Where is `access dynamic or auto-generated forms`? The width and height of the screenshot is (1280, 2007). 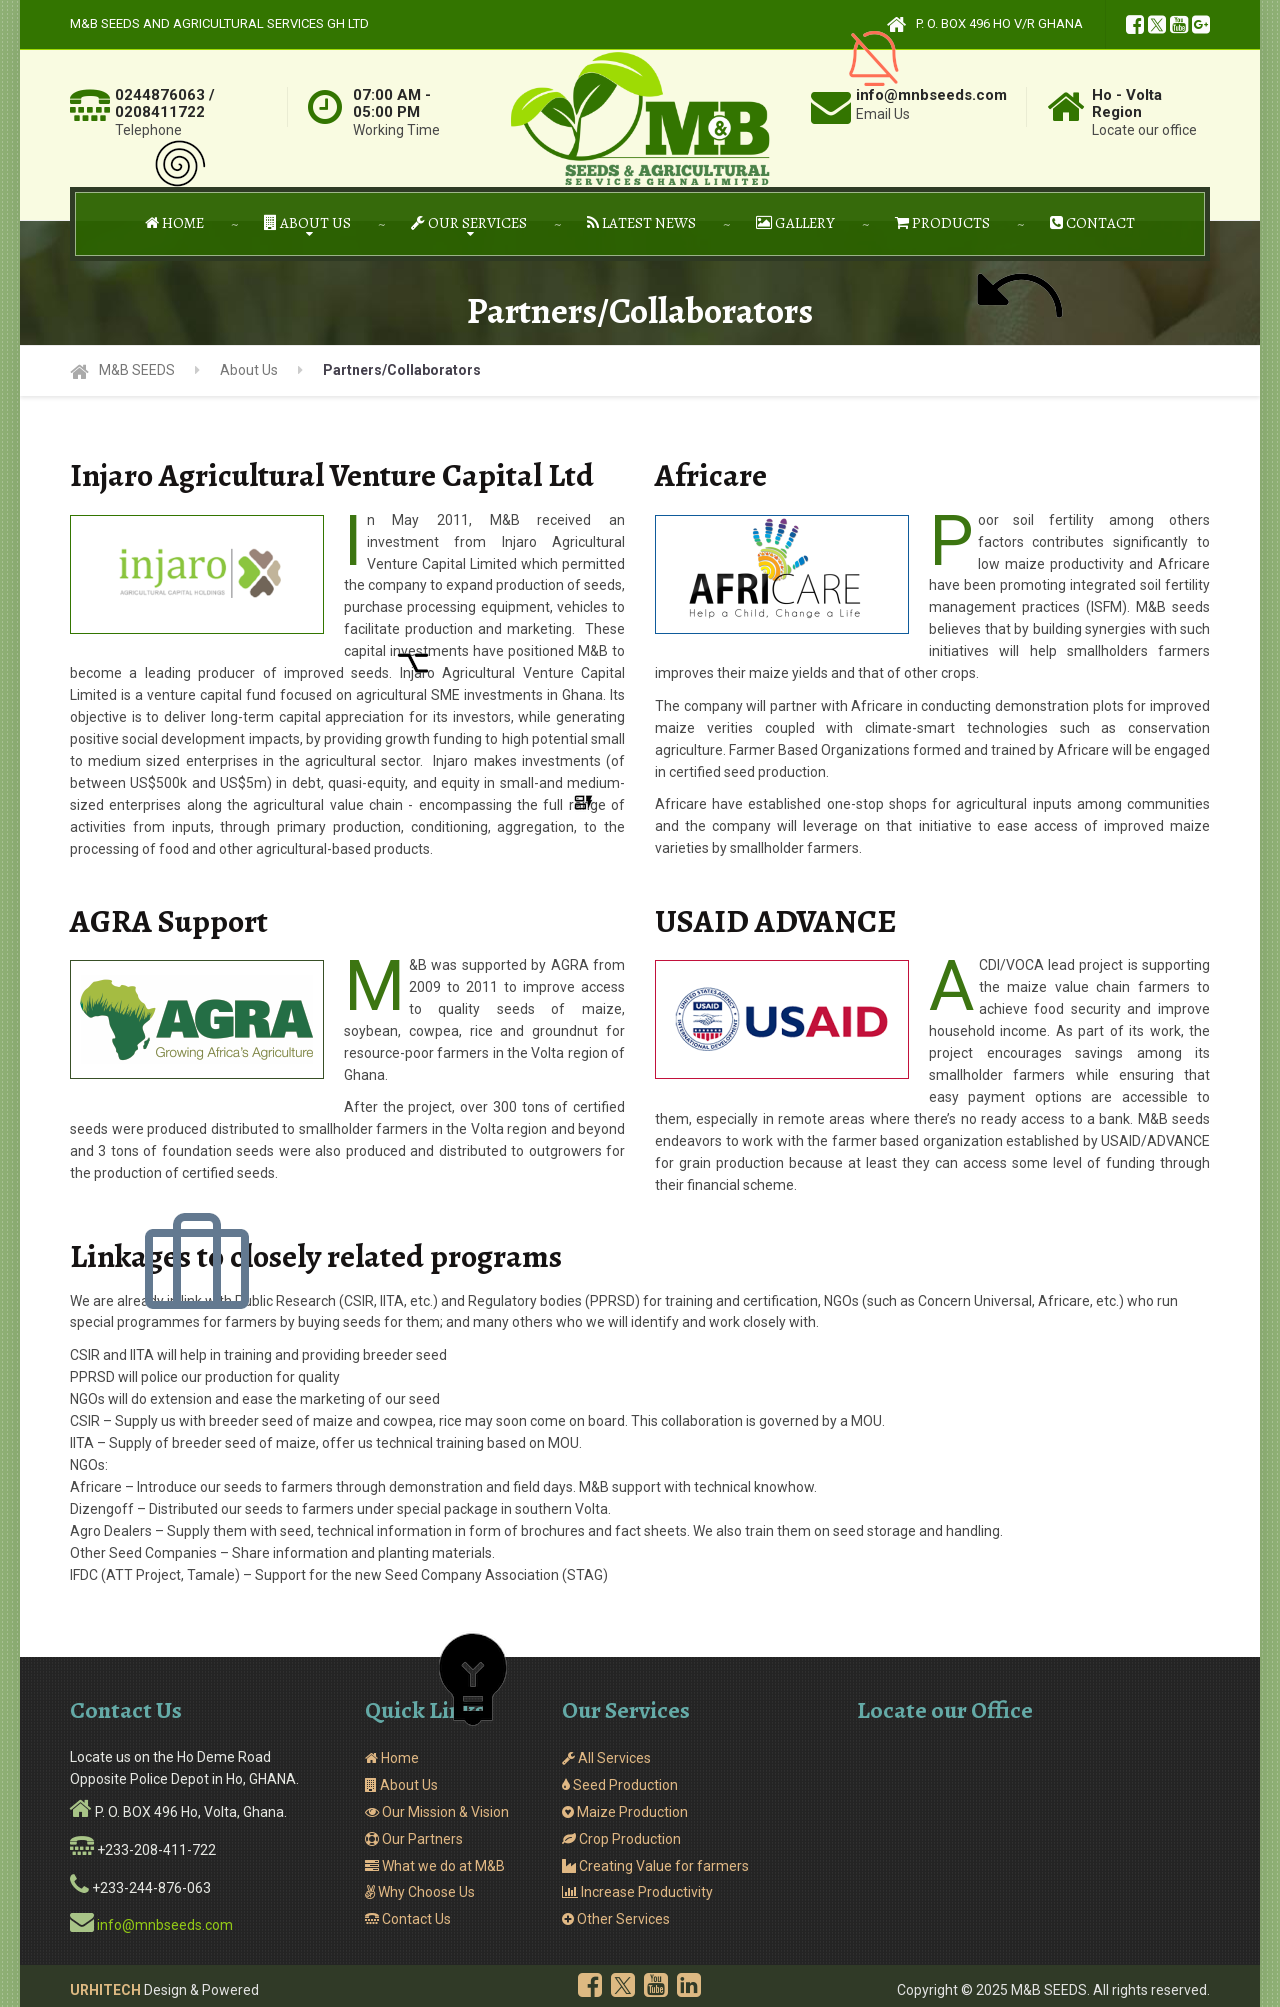 access dynamic or auto-generated forms is located at coordinates (583, 802).